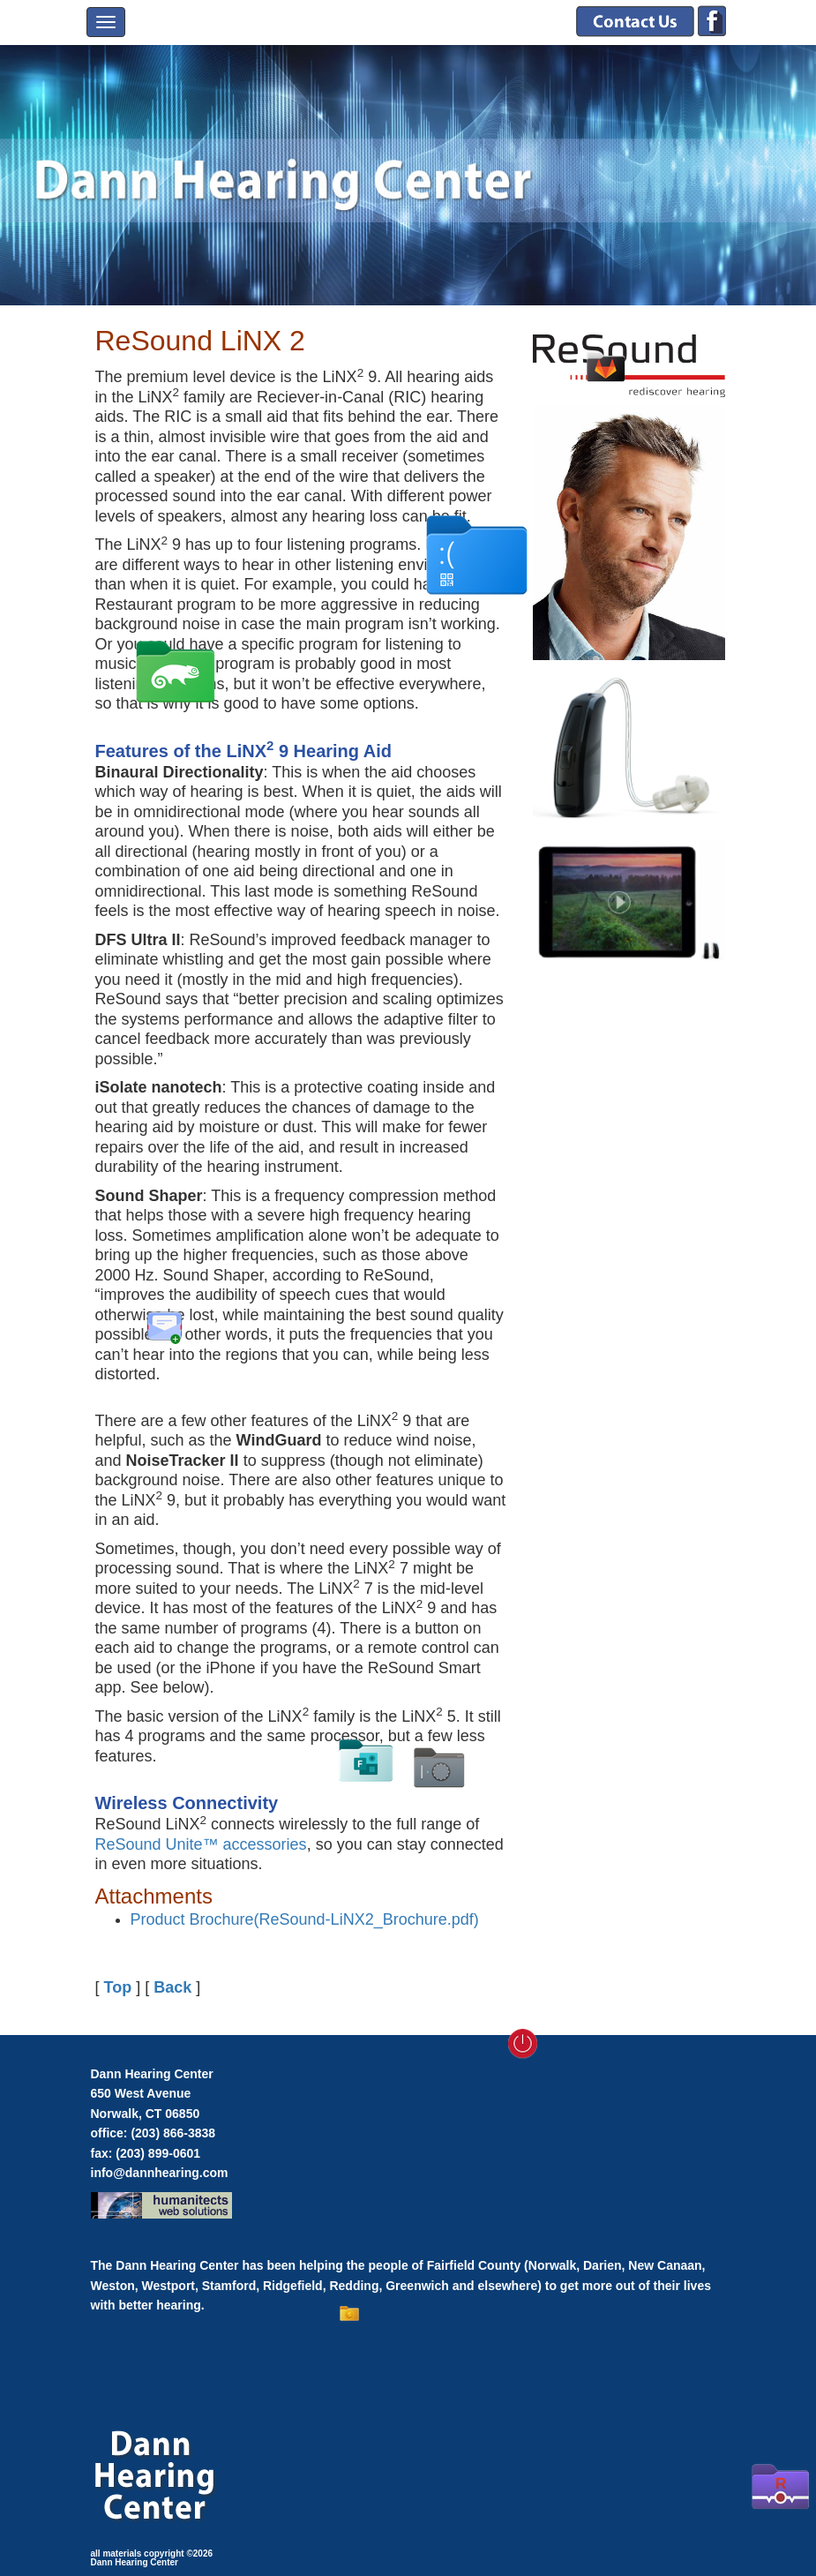 The image size is (816, 2576). What do you see at coordinates (523, 2044) in the screenshot?
I see `shut down the system` at bounding box center [523, 2044].